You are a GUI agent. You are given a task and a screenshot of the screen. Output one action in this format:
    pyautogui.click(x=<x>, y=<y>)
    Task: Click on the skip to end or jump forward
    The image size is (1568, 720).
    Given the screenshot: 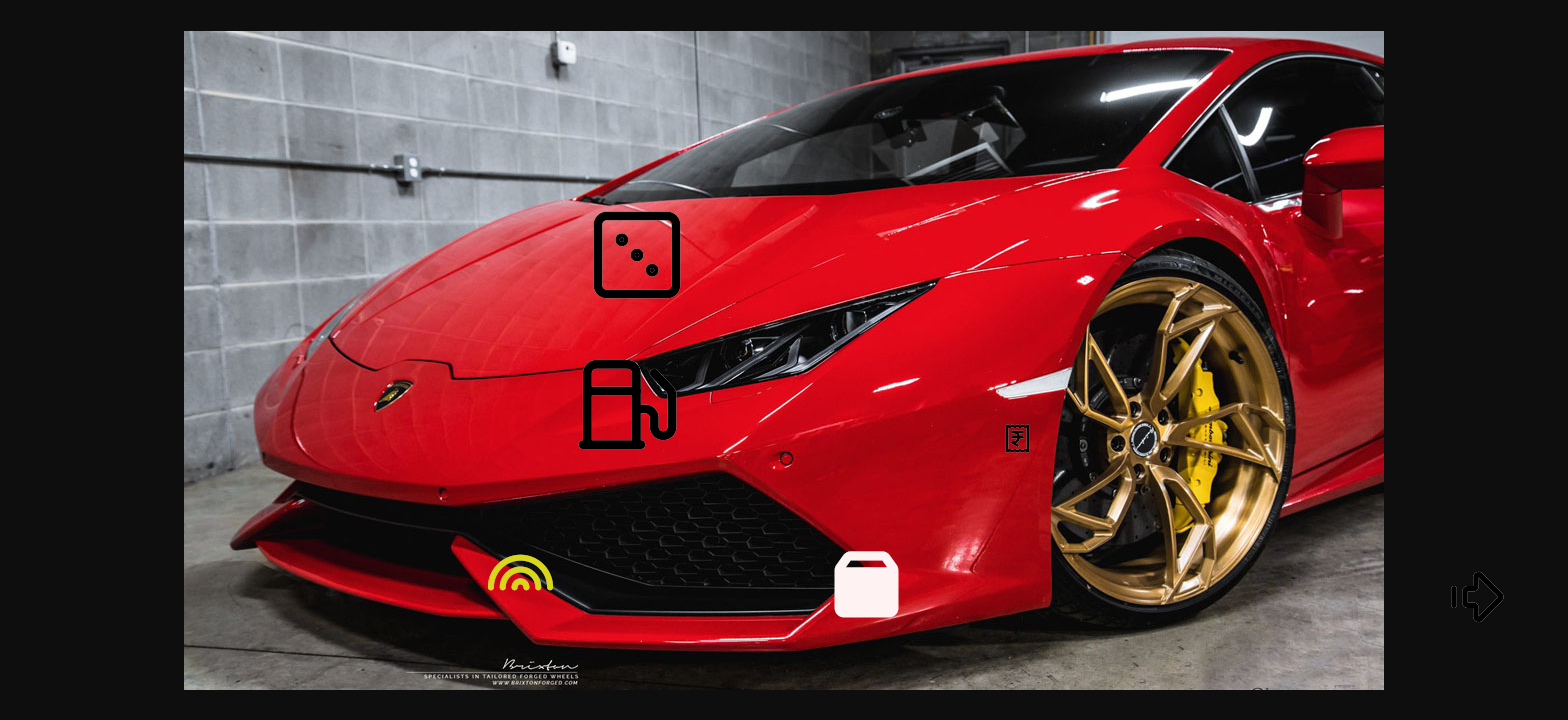 What is the action you would take?
    pyautogui.click(x=1476, y=597)
    